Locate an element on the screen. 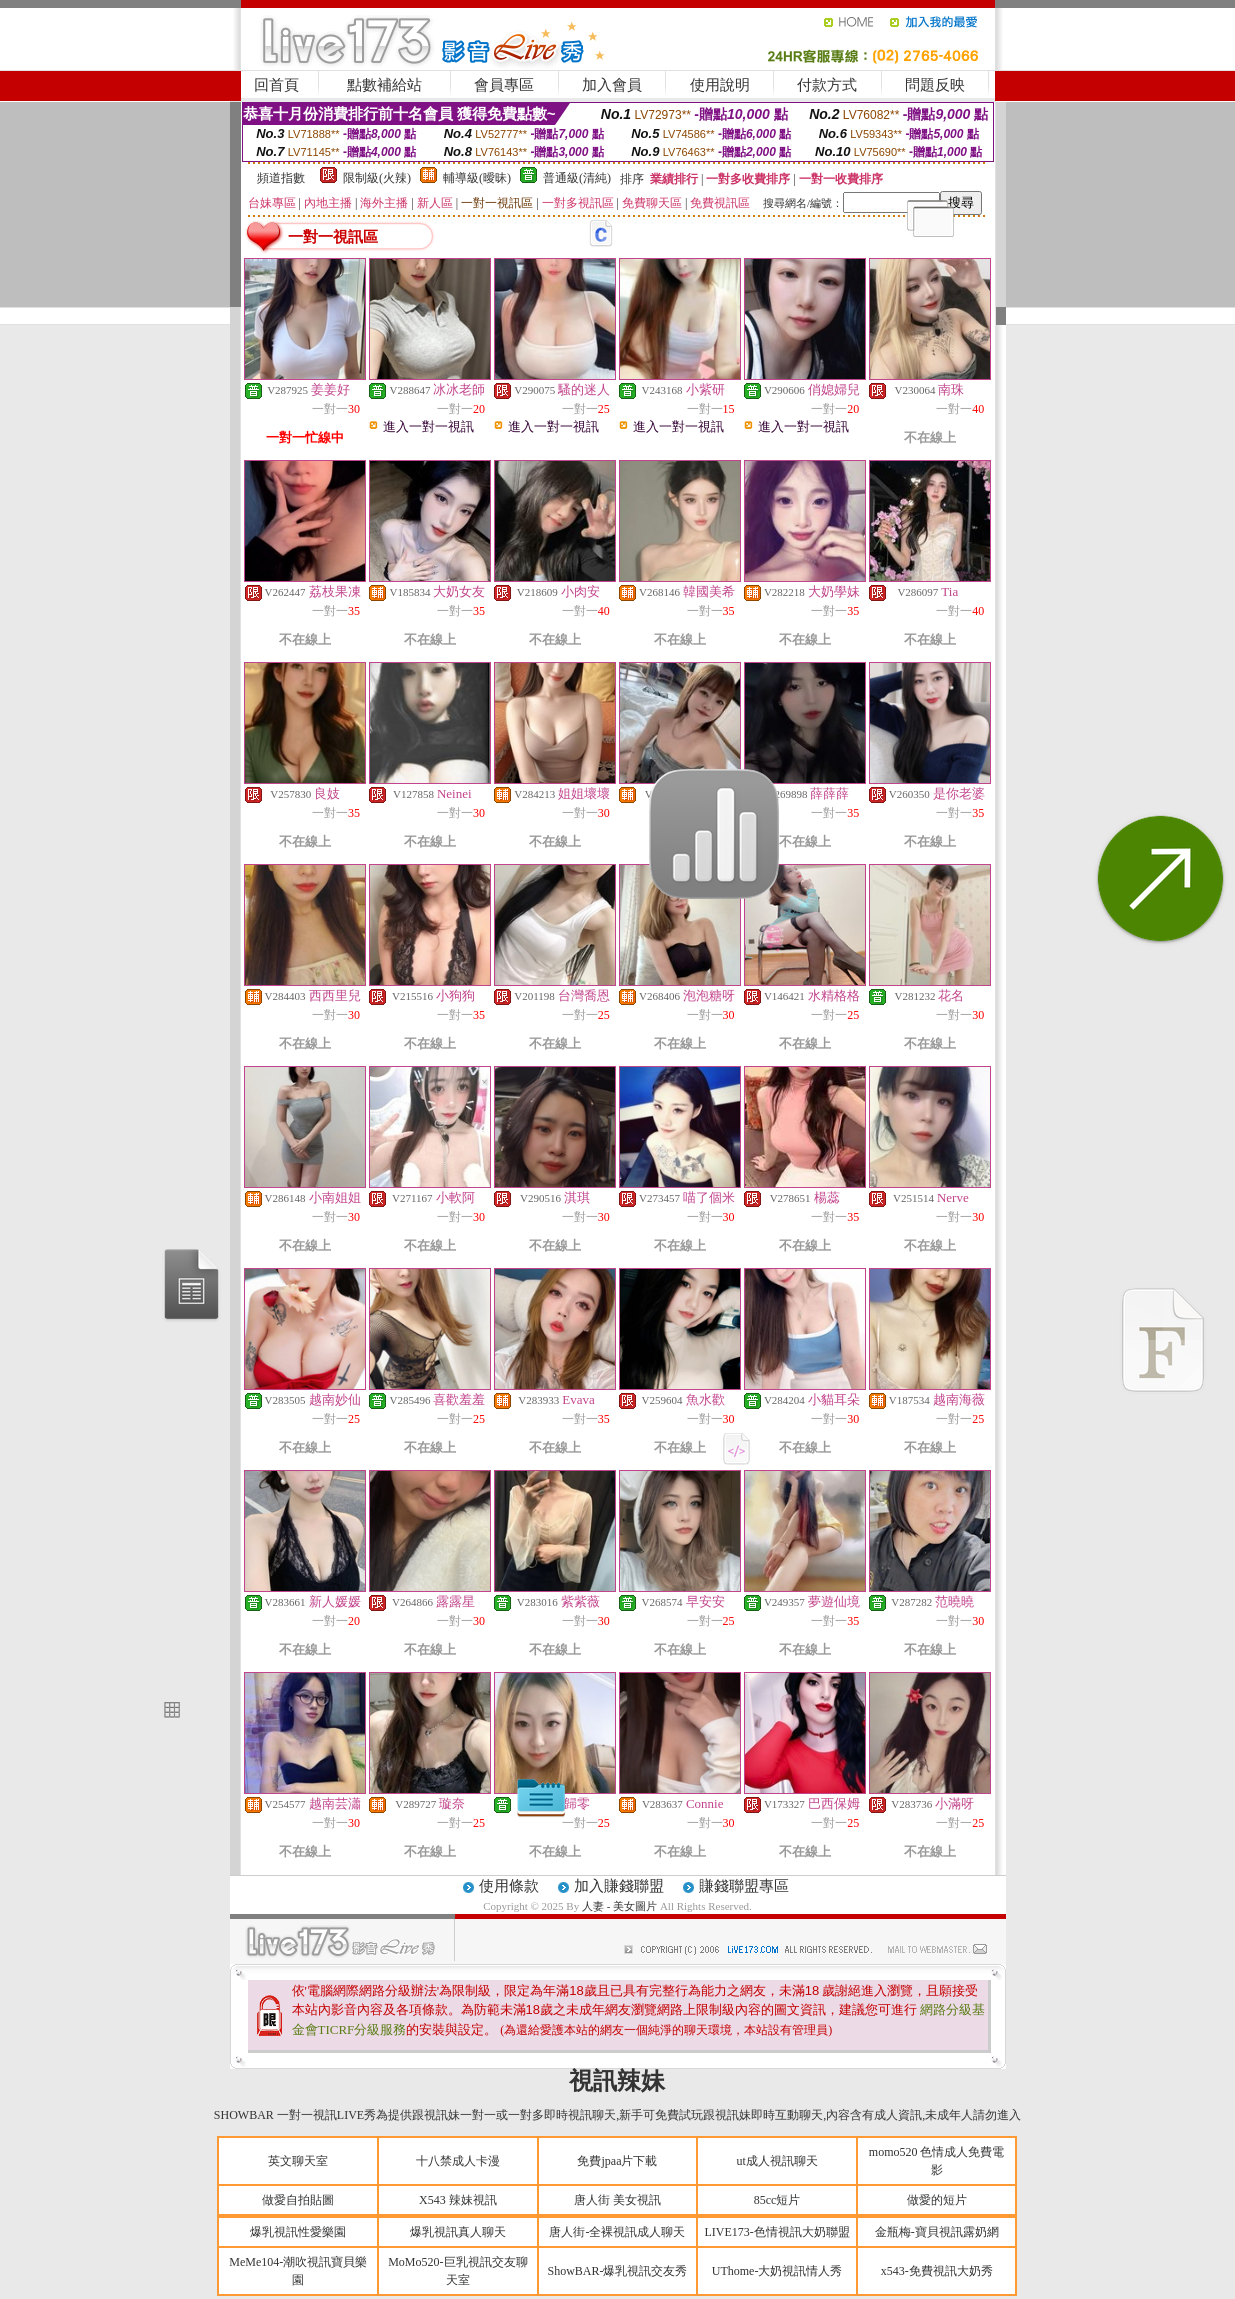  arrange windows in cascade view is located at coordinates (930, 218).